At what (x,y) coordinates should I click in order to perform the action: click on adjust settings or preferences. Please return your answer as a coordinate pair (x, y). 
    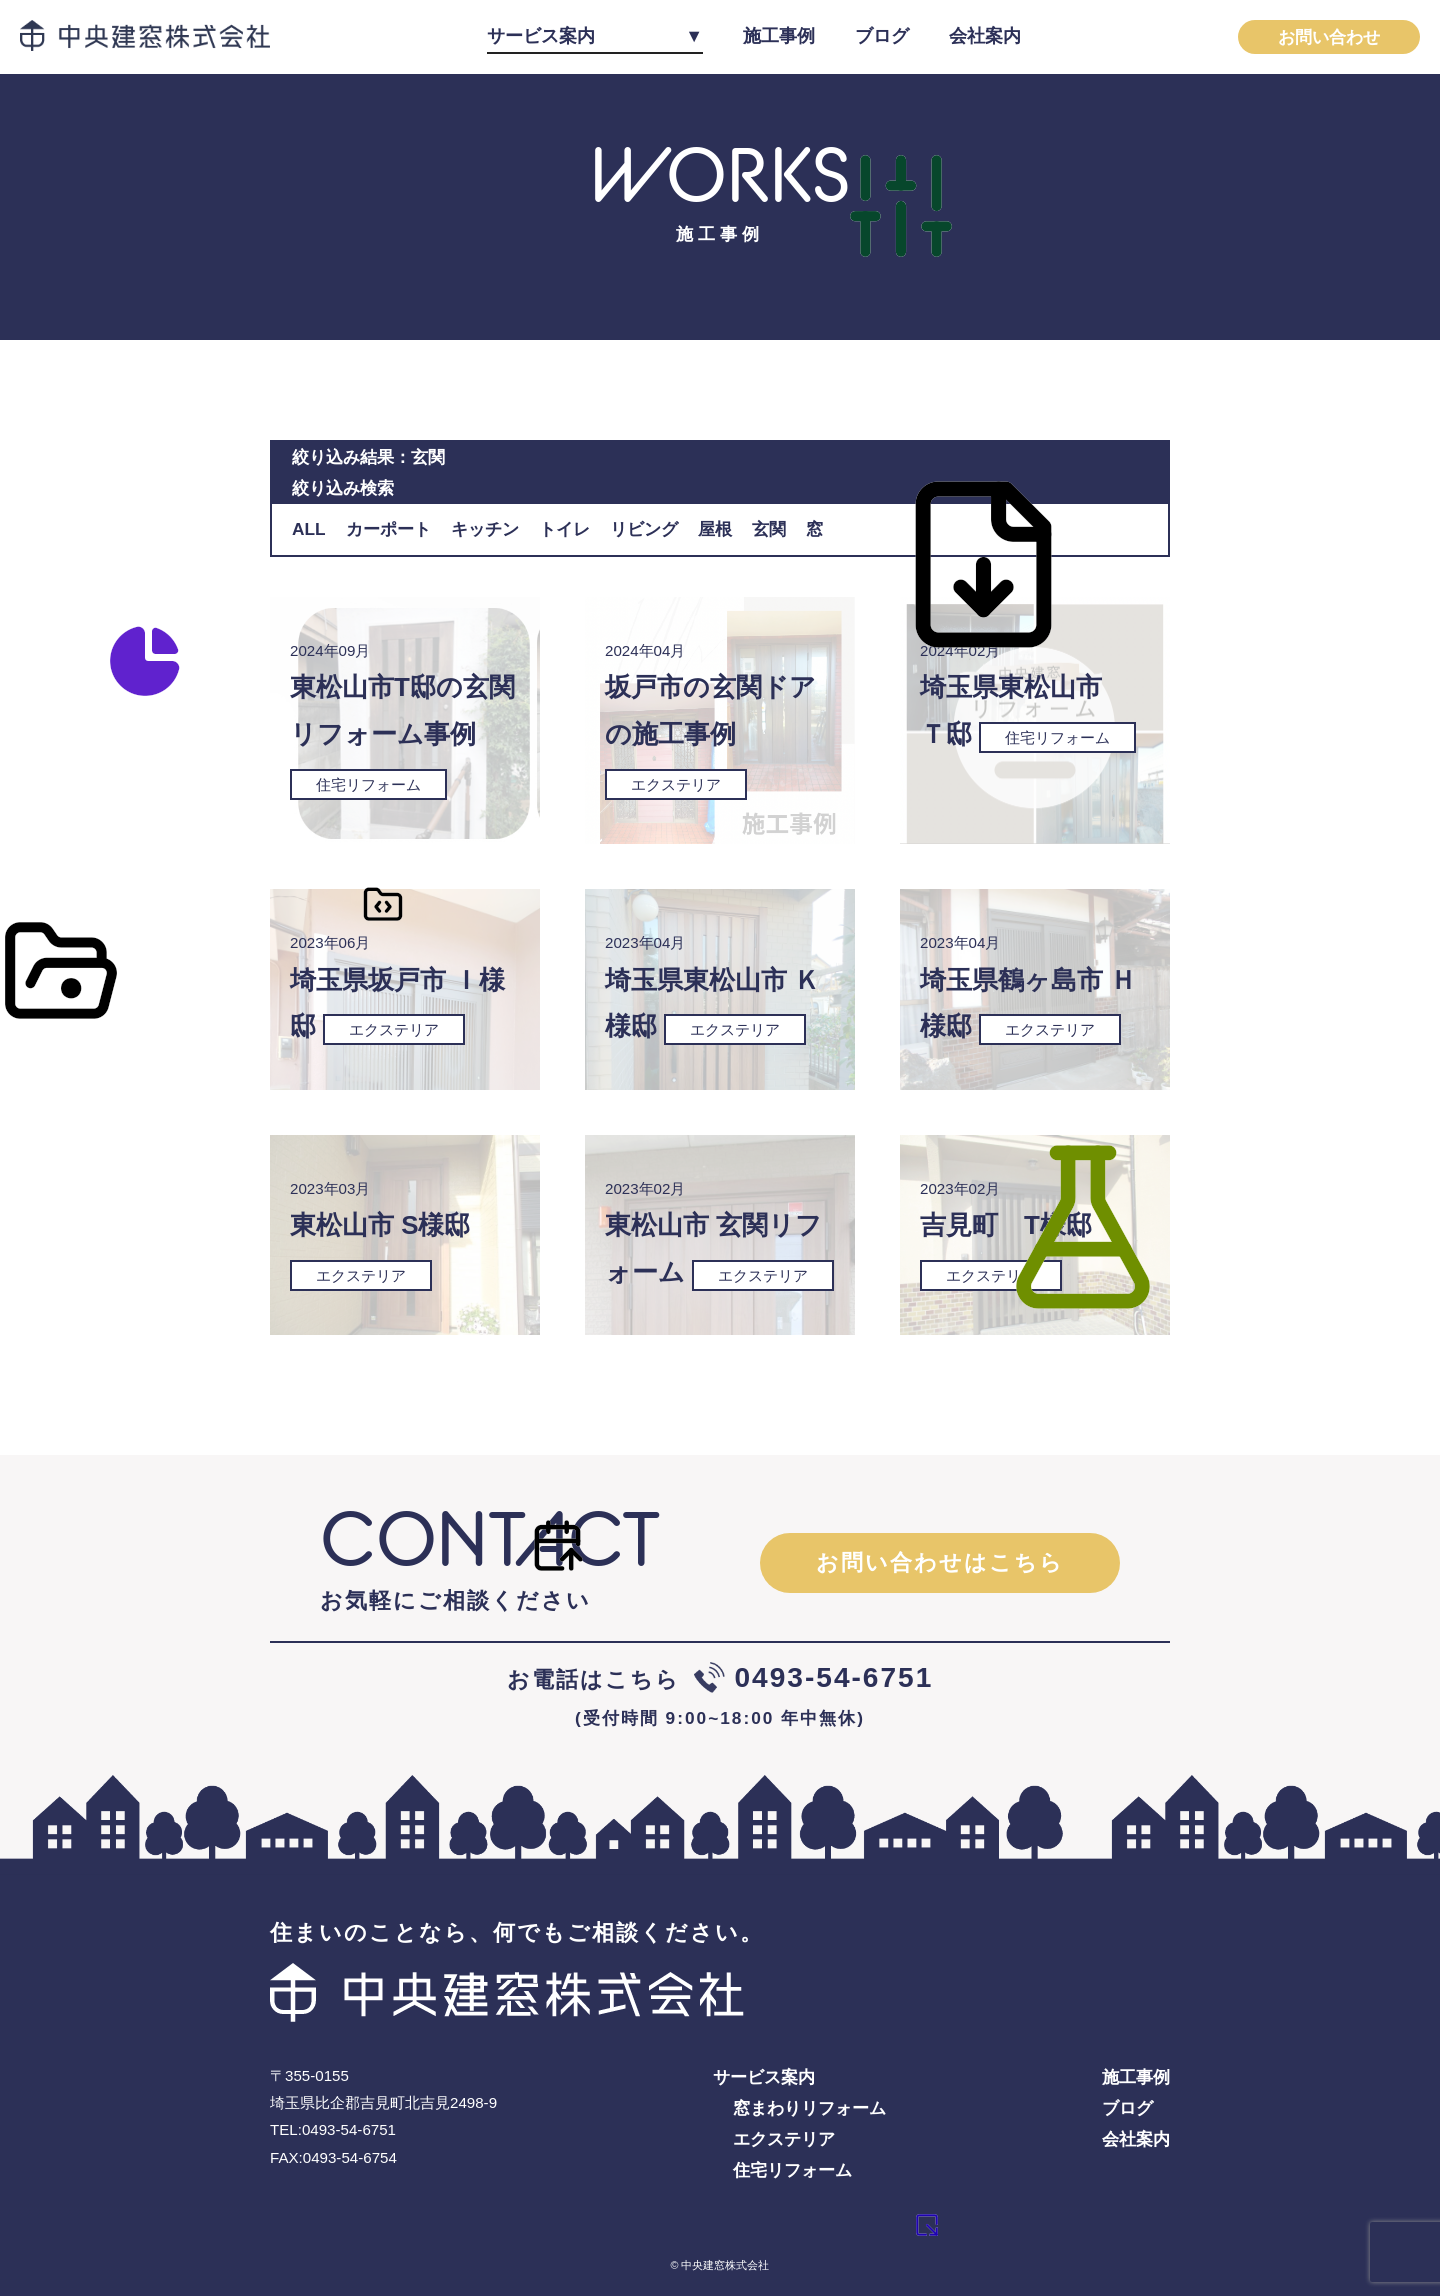
    Looking at the image, I should click on (901, 206).